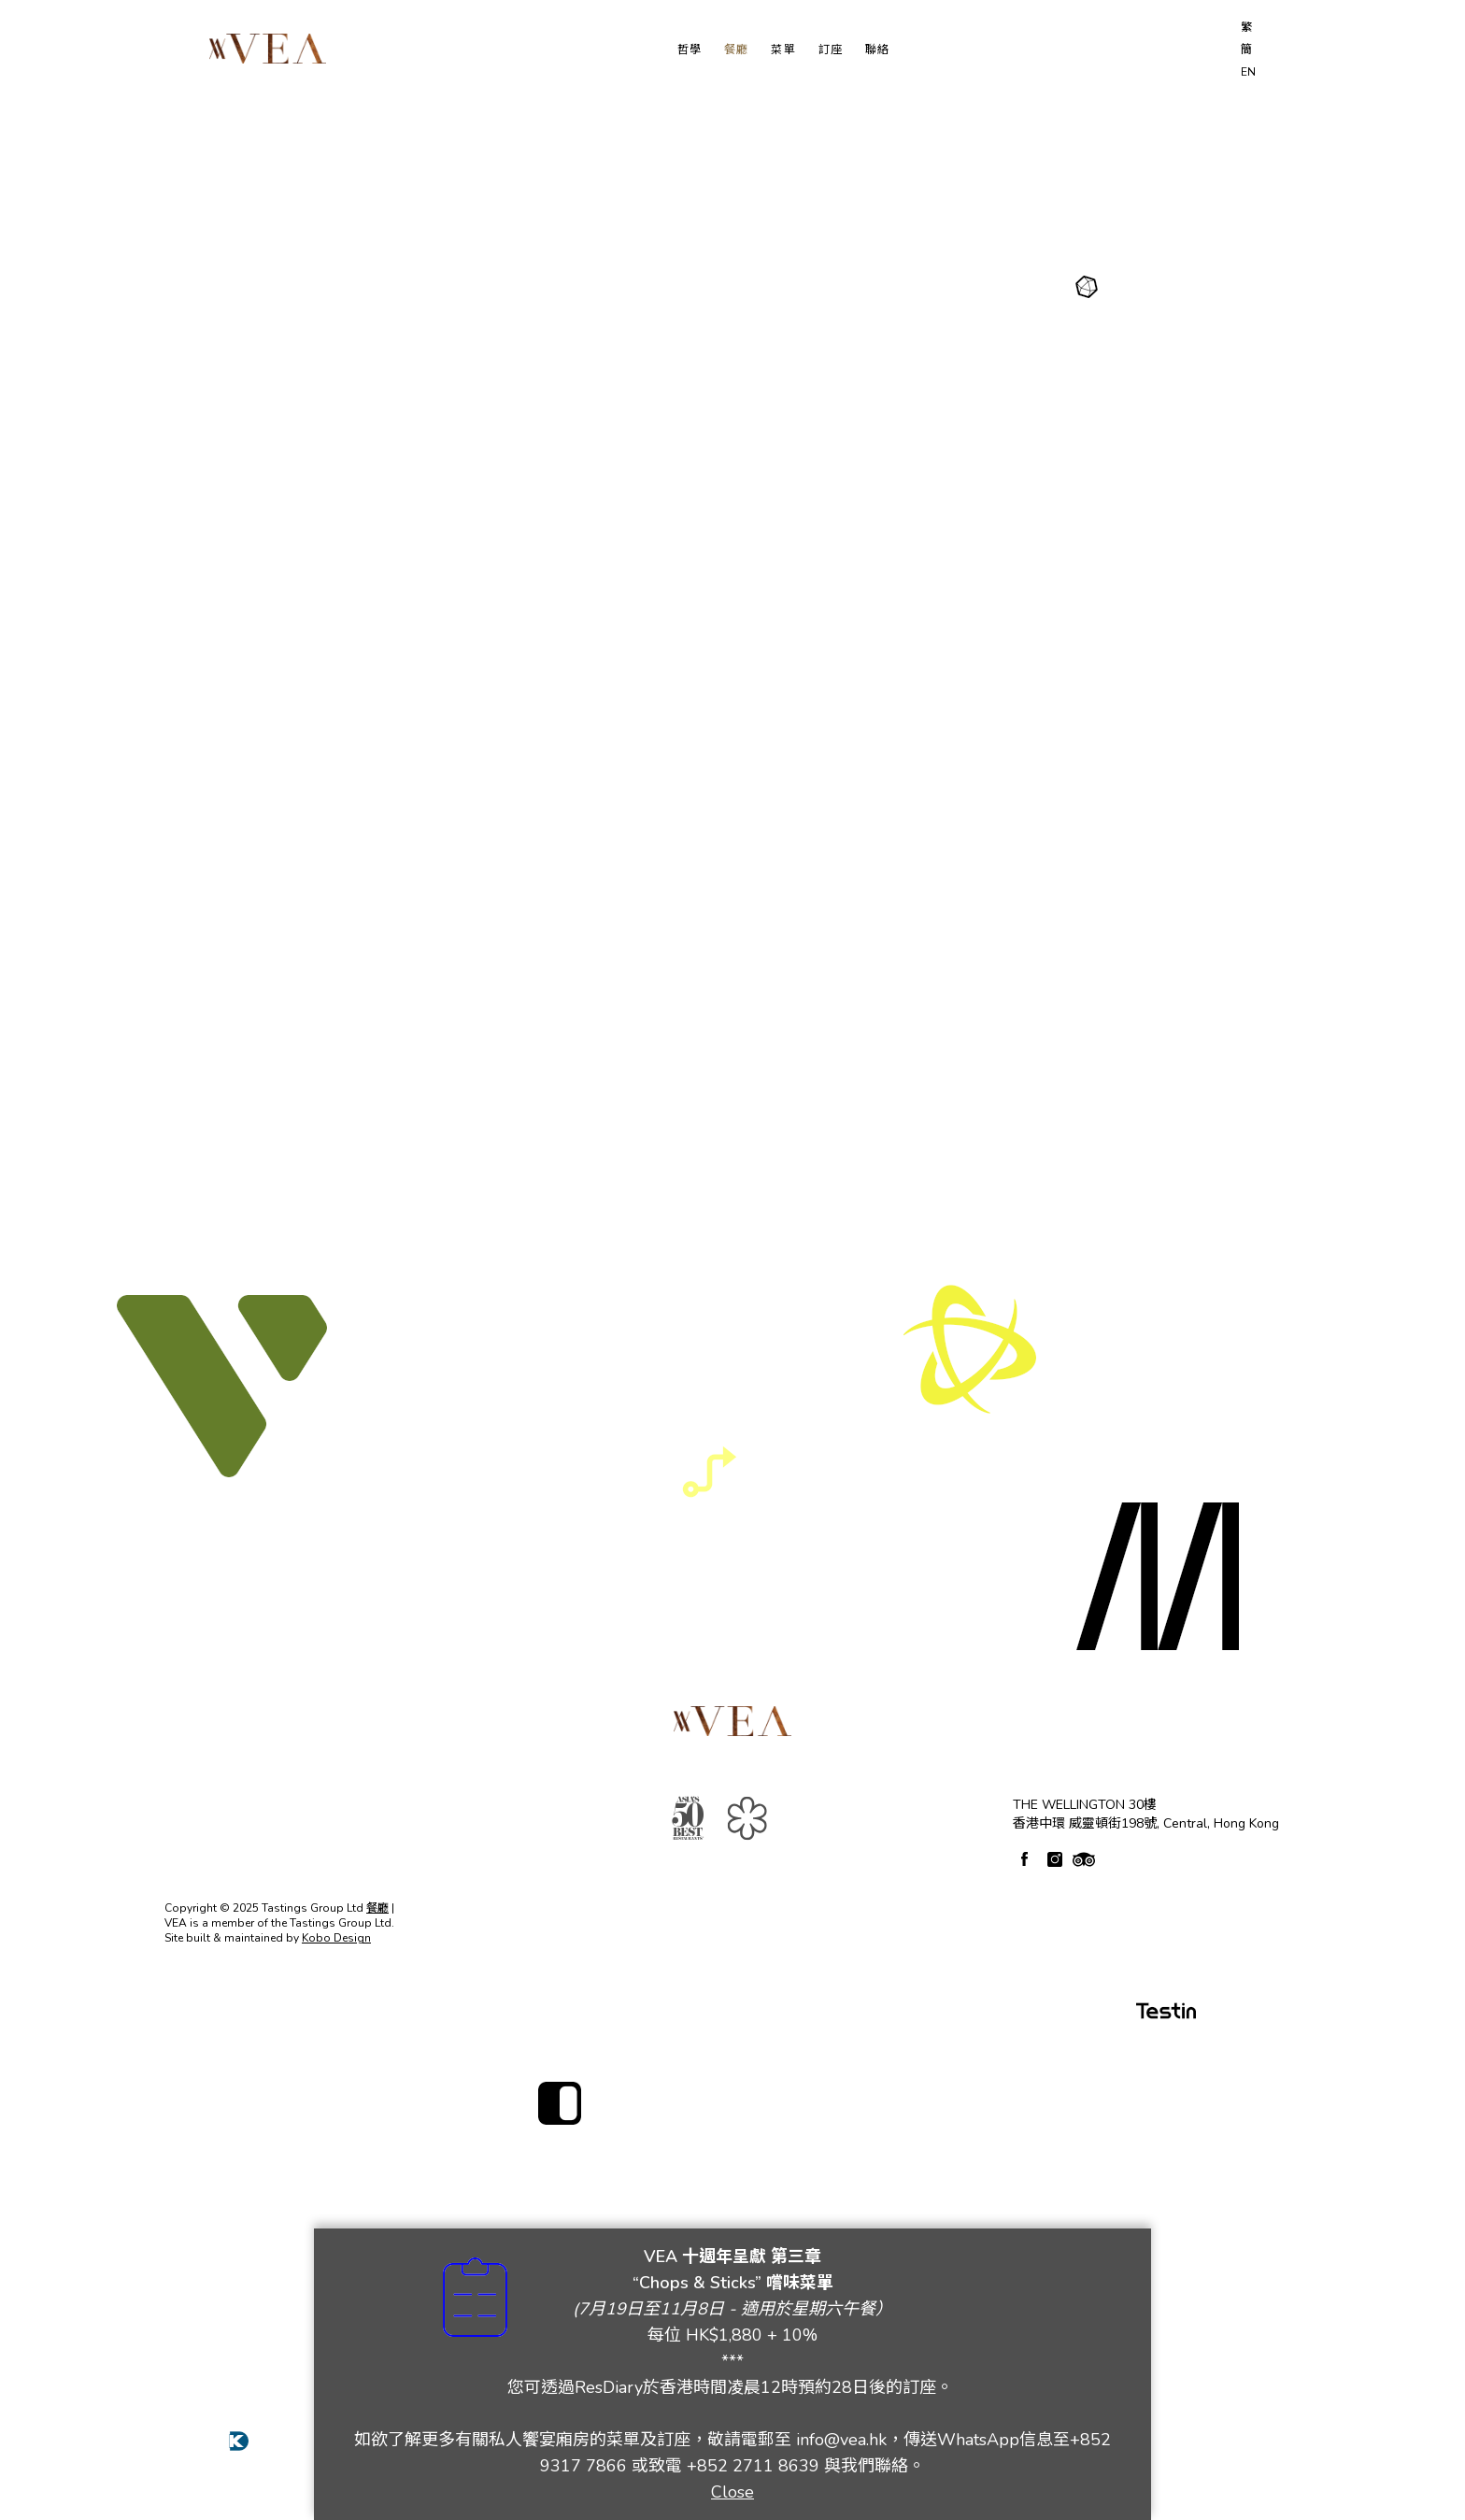 This screenshot has width=1465, height=2520. What do you see at coordinates (475, 2297) in the screenshot?
I see `react hook form library logo` at bounding box center [475, 2297].